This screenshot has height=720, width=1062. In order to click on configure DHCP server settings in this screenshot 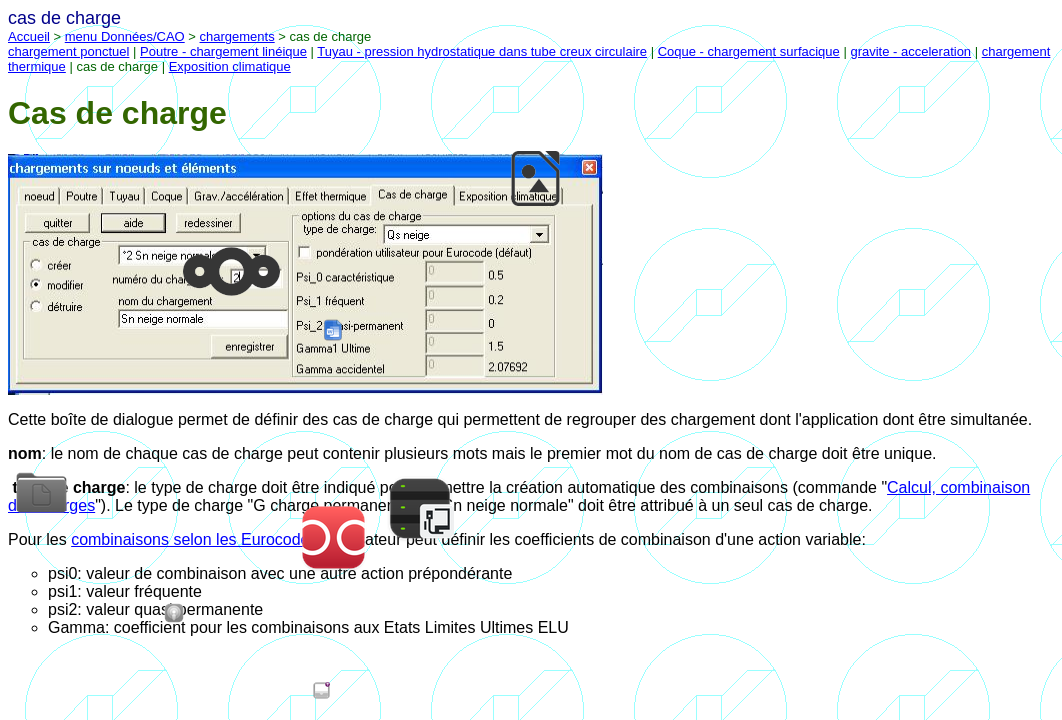, I will do `click(420, 509)`.